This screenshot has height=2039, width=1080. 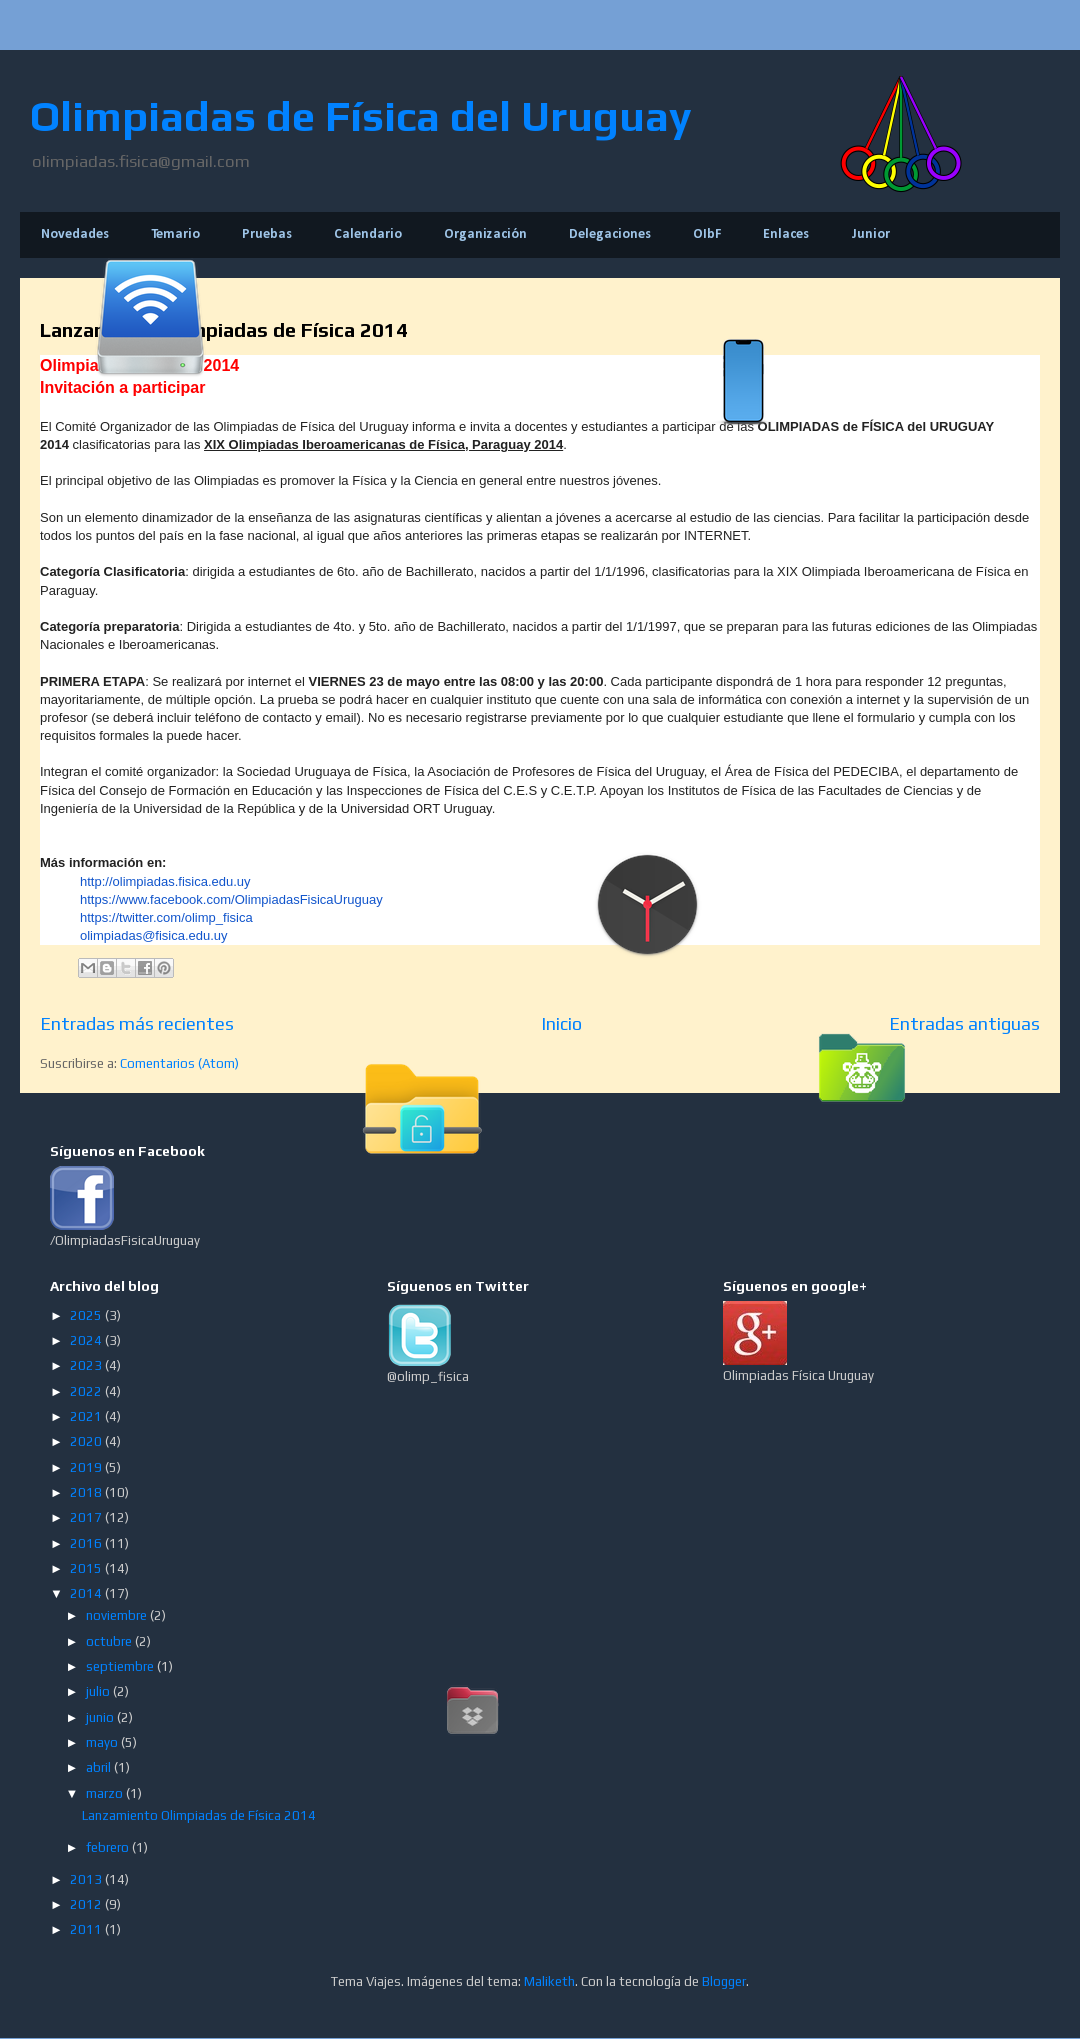 What do you see at coordinates (862, 1070) in the screenshot?
I see `open your Game Jolt games folder` at bounding box center [862, 1070].